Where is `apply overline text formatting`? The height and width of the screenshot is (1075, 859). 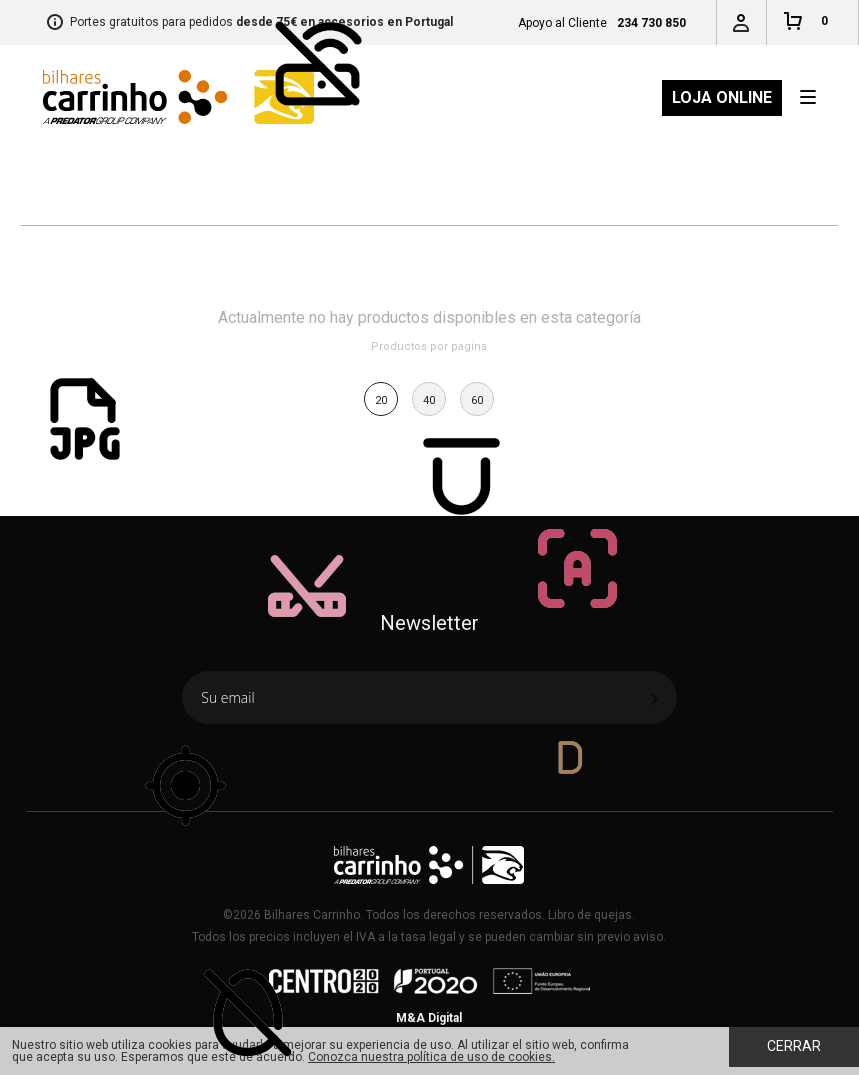
apply overline text formatting is located at coordinates (461, 476).